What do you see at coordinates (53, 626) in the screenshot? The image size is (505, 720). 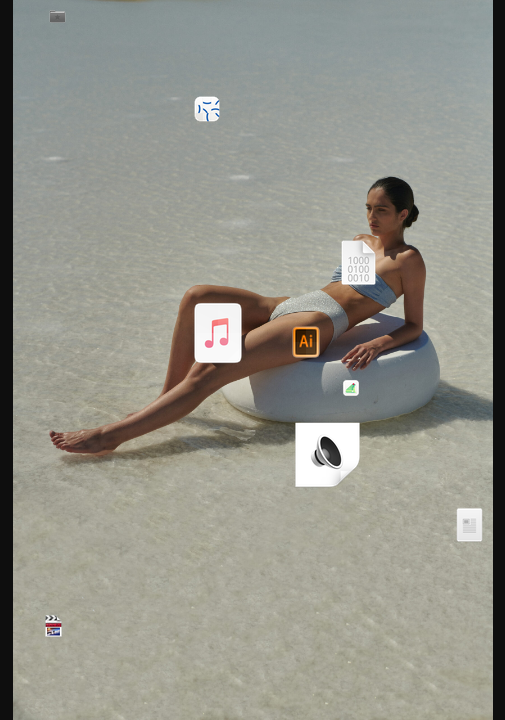 I see `open iMovie project library` at bounding box center [53, 626].